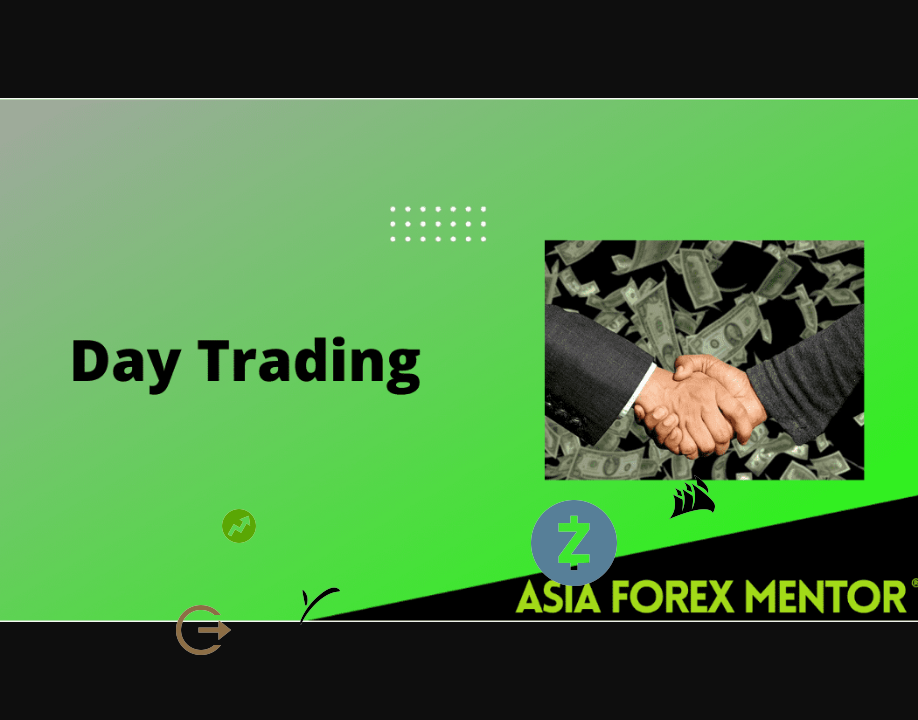  What do you see at coordinates (201, 630) in the screenshot?
I see `log out of your account` at bounding box center [201, 630].